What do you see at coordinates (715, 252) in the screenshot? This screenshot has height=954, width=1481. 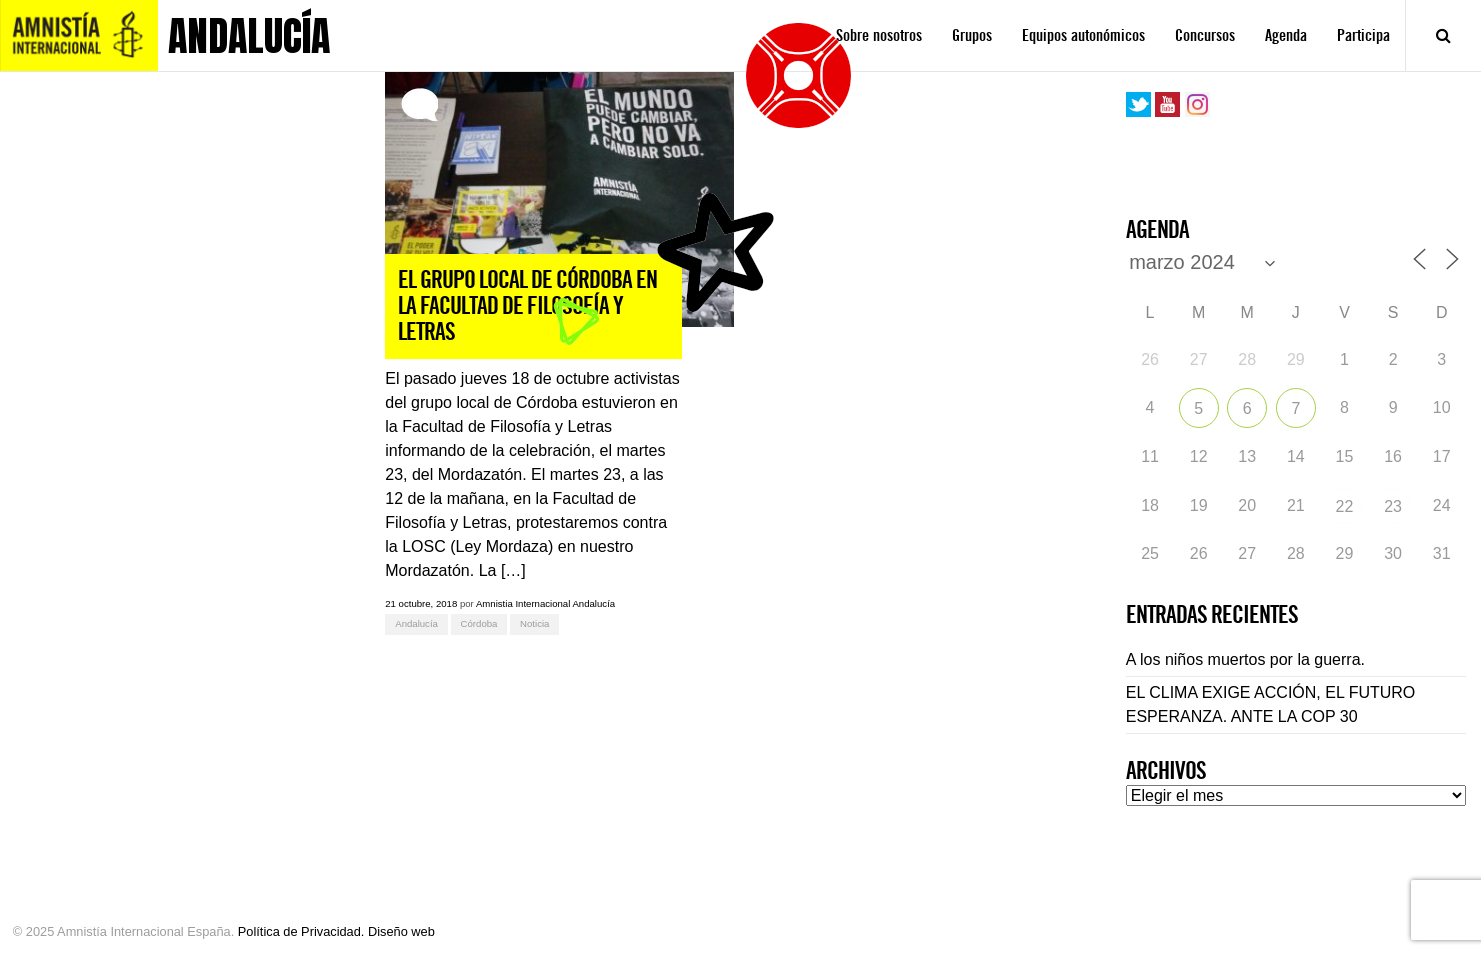 I see `apache spark logo` at bounding box center [715, 252].